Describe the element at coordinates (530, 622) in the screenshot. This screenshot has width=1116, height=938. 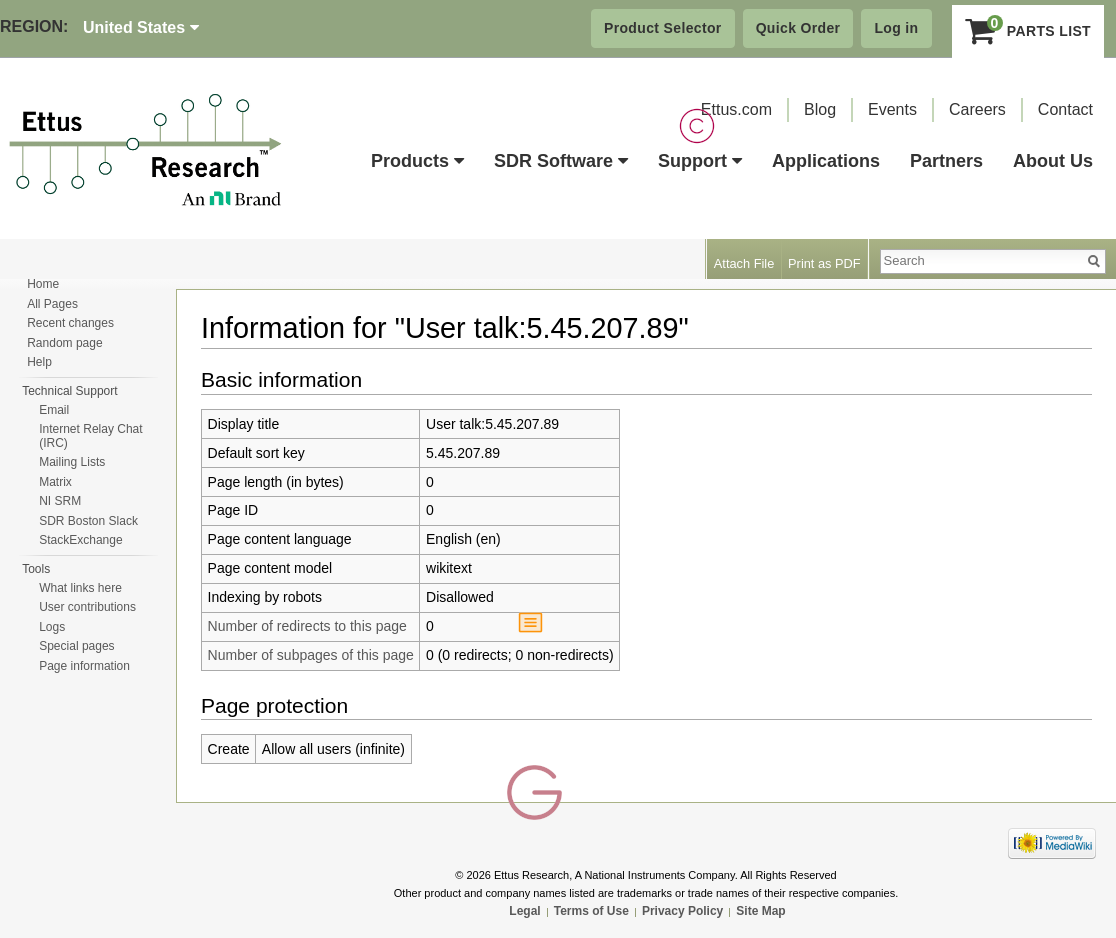
I see `view article or document content` at that location.